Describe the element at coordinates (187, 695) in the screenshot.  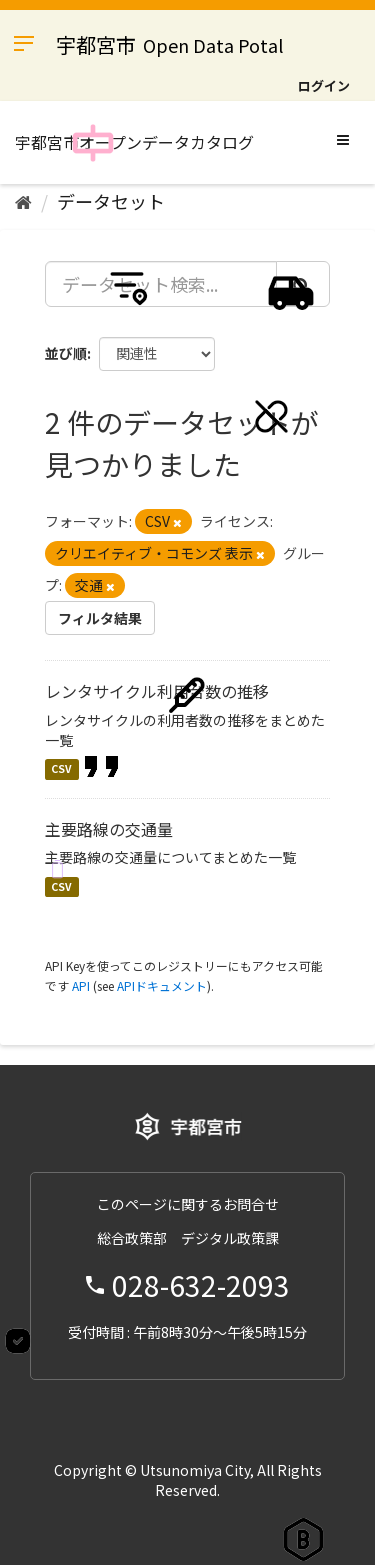
I see `view current temperature reading` at that location.